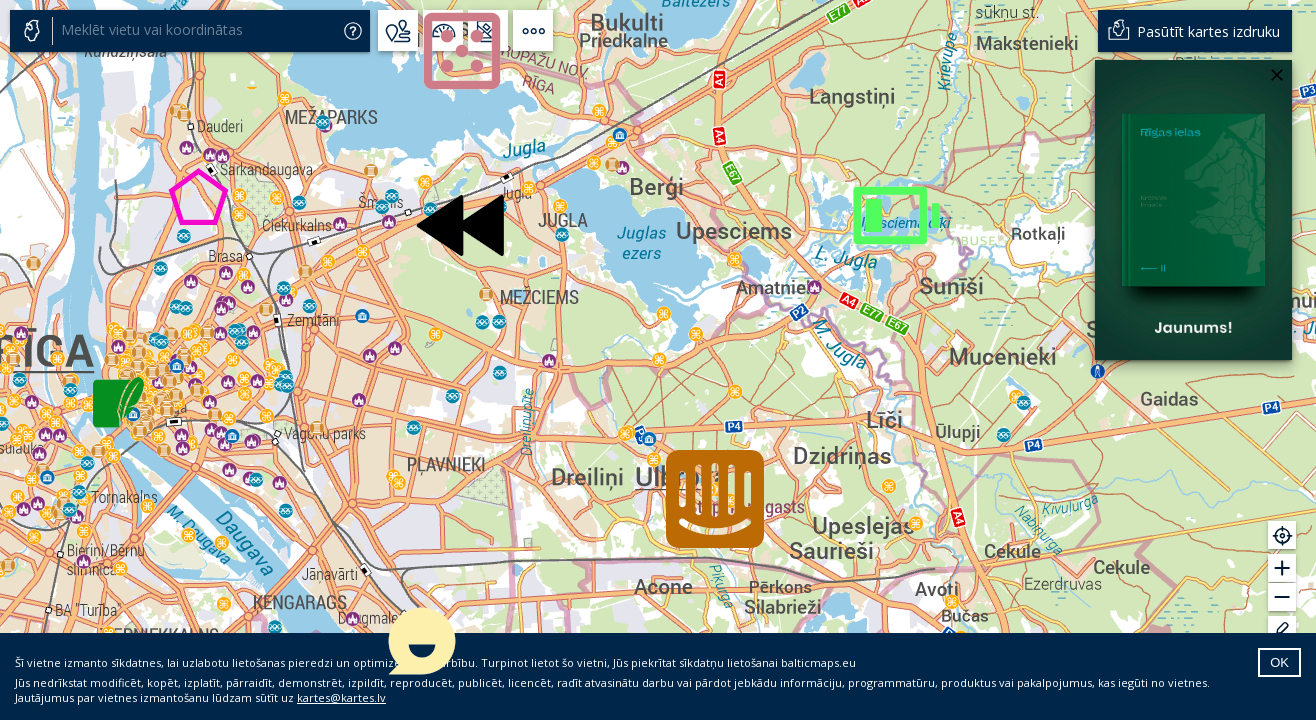  What do you see at coordinates (894, 215) in the screenshot?
I see `indicates low battery status` at bounding box center [894, 215].